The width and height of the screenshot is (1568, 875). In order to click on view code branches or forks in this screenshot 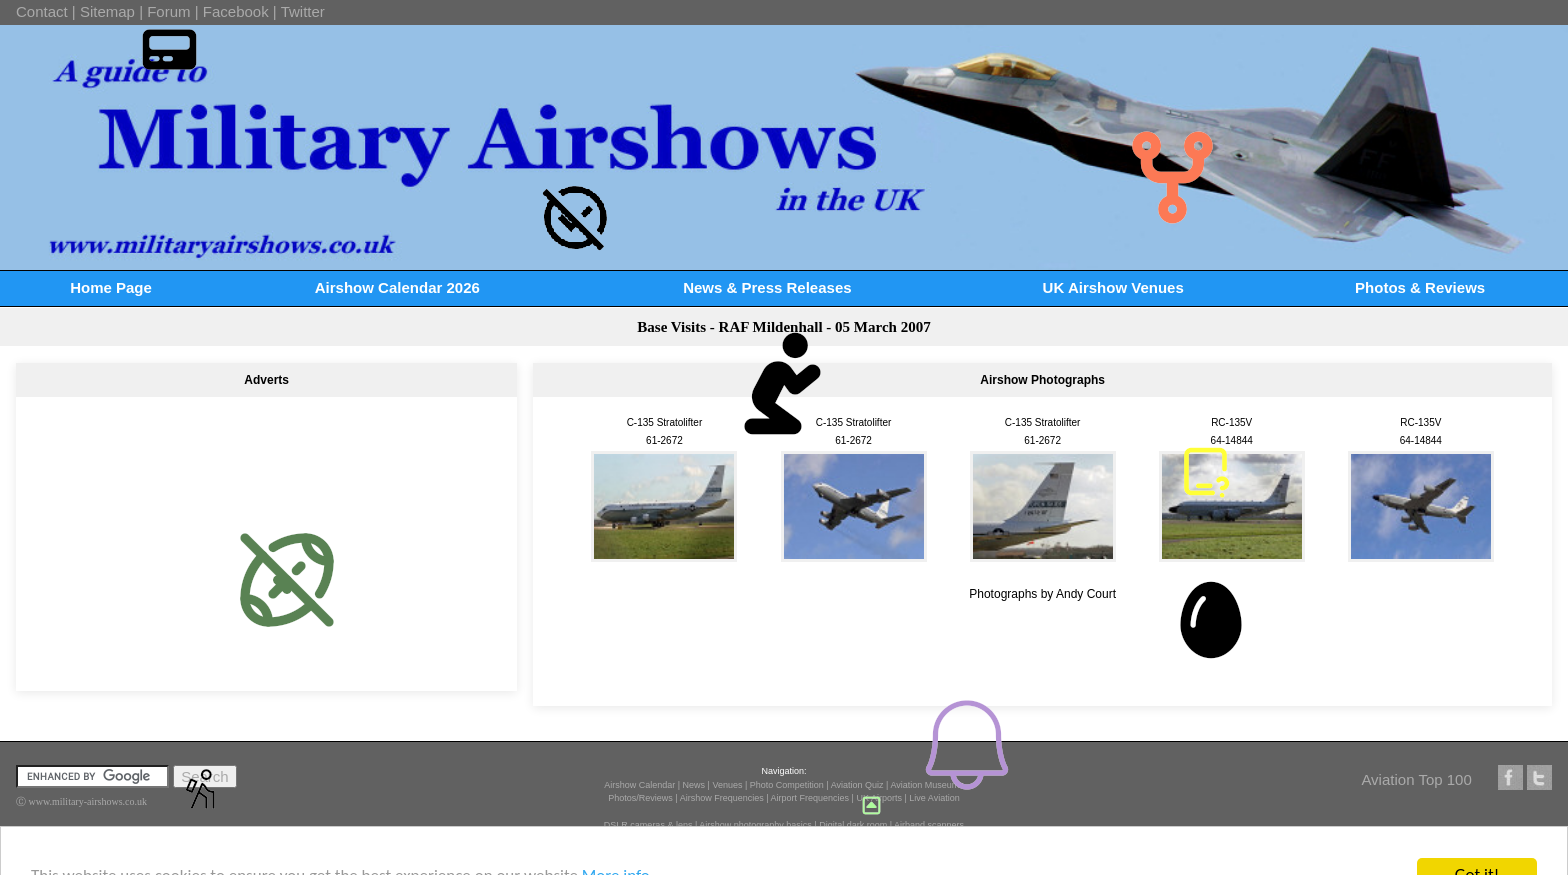, I will do `click(1172, 177)`.